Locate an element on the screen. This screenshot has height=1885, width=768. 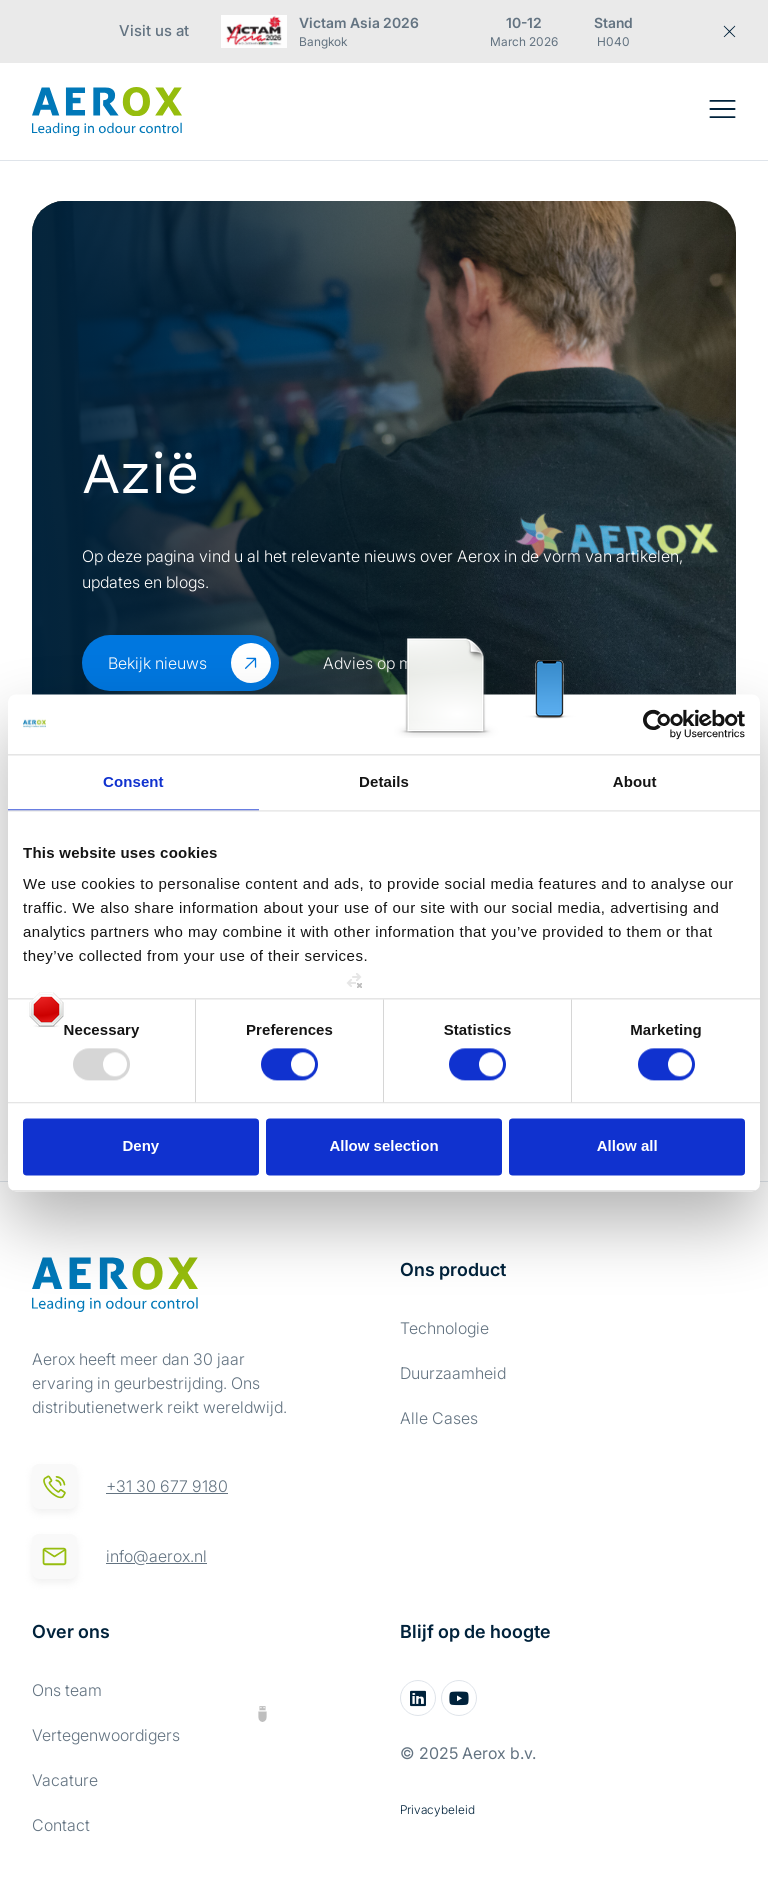
stop a running process or task is located at coordinates (46, 1009).